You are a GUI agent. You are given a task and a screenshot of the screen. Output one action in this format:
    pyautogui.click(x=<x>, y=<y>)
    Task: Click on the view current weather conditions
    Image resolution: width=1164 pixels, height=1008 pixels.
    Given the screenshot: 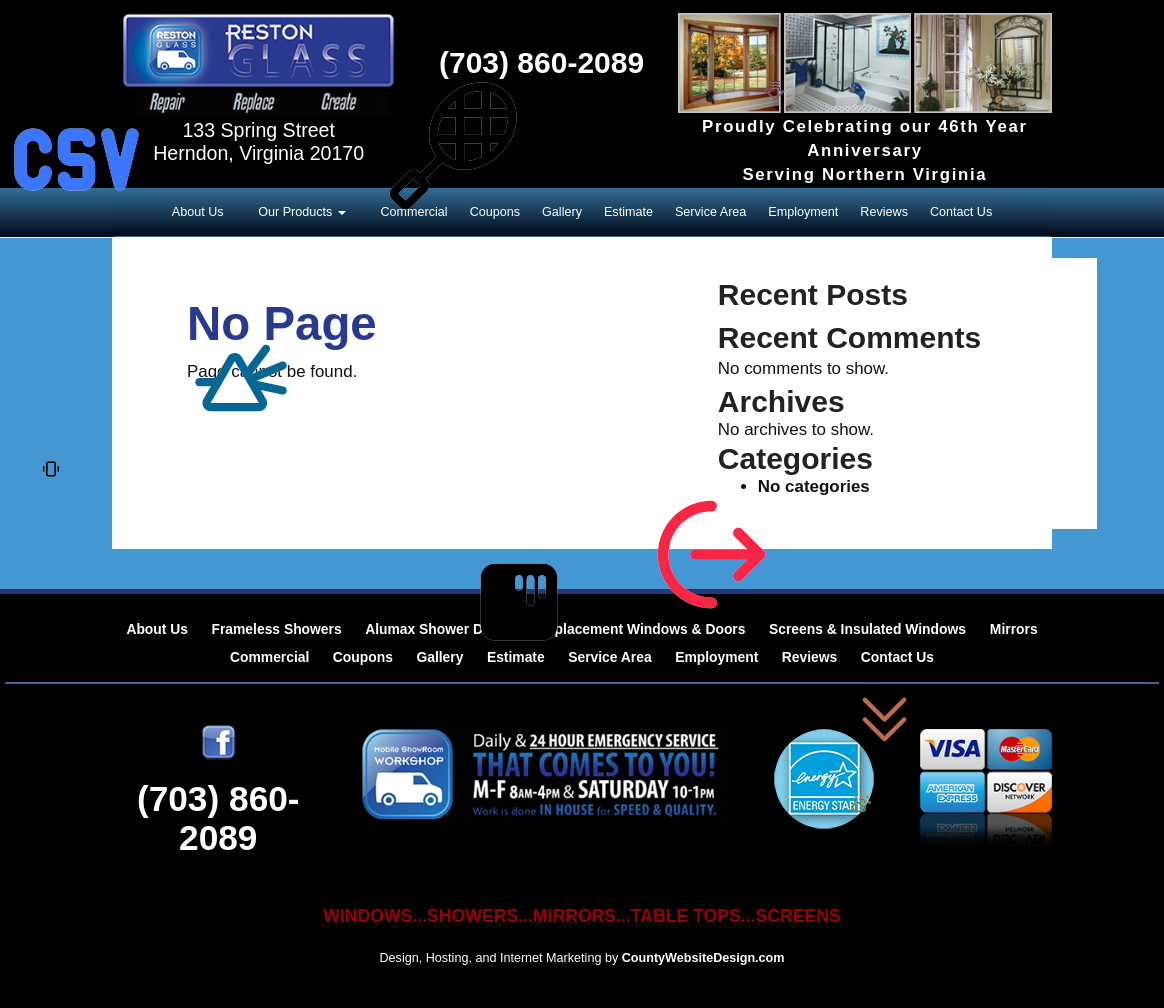 What is the action you would take?
    pyautogui.click(x=861, y=802)
    